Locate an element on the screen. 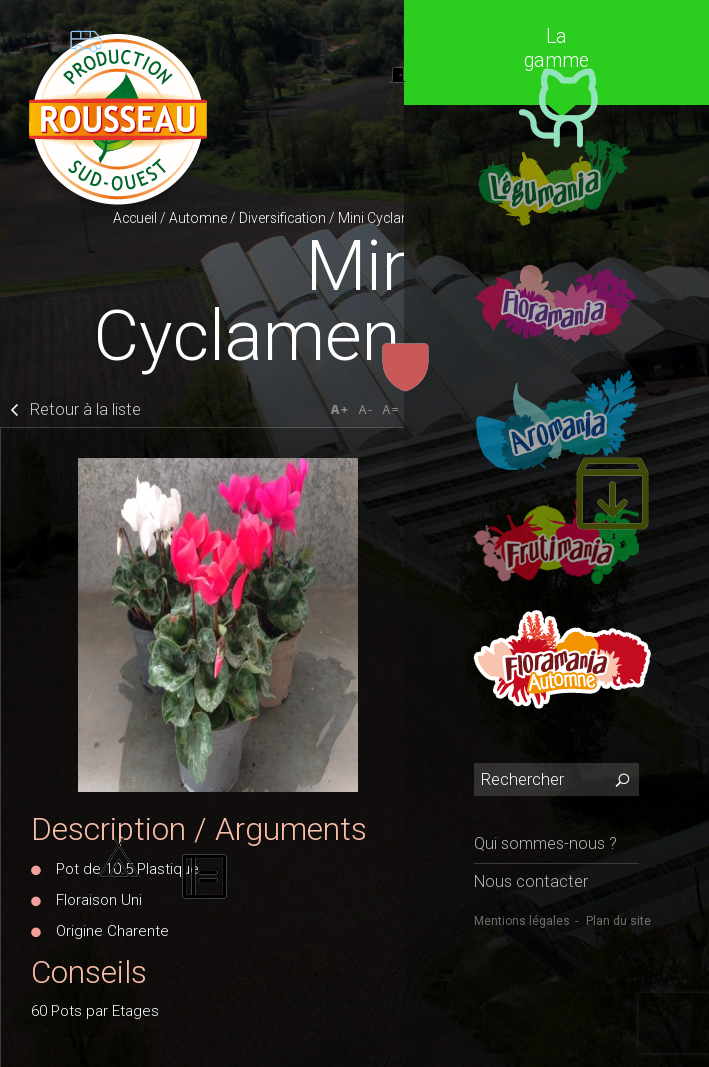  access camping or outdoor accommodation options is located at coordinates (119, 860).